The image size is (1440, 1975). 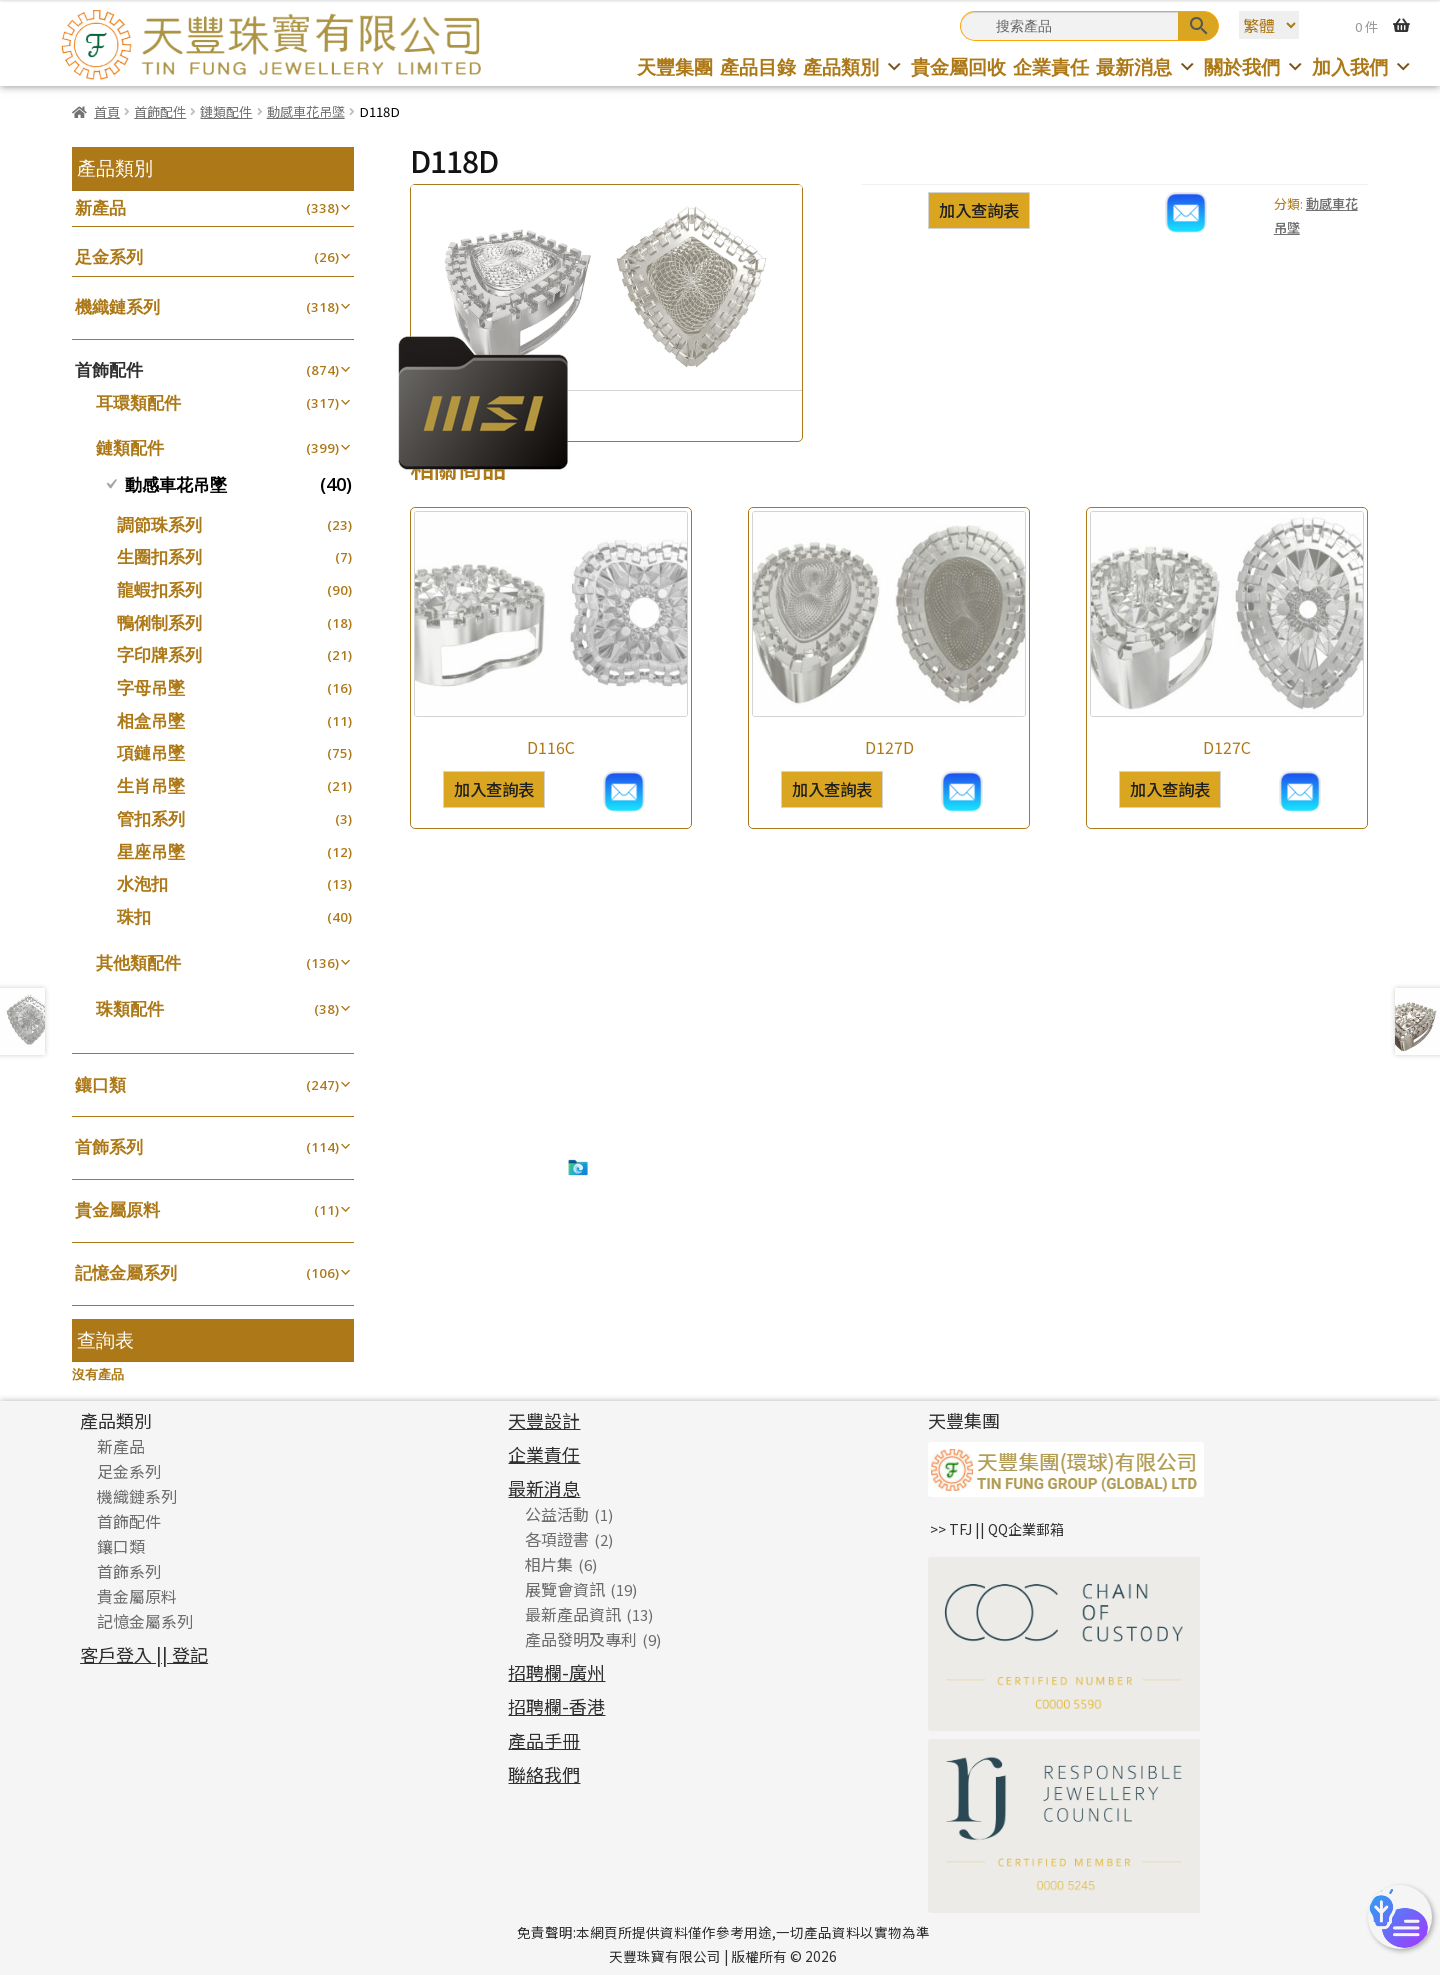 I want to click on open folder containing Microsoft Edge browser files, so click(x=578, y=1168).